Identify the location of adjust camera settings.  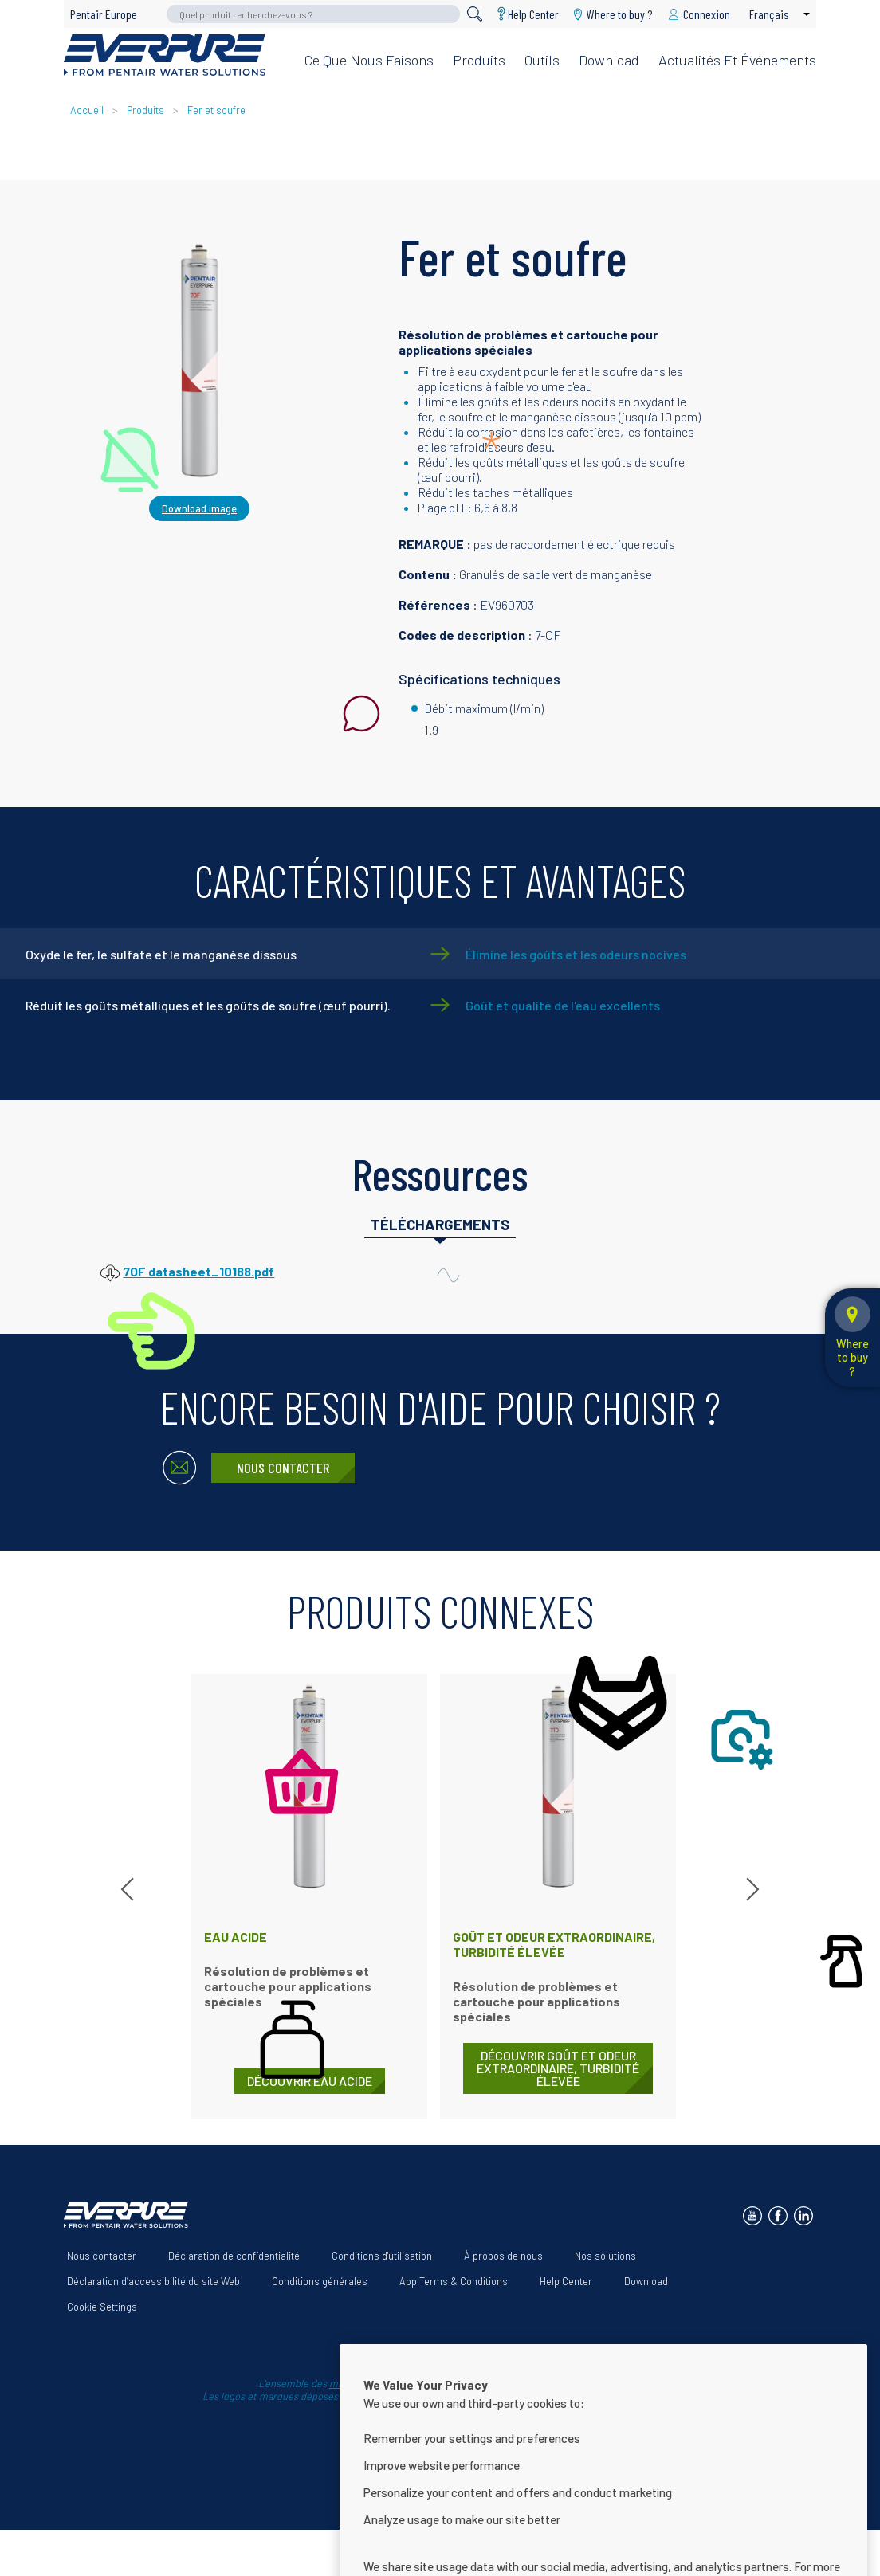
(741, 1736).